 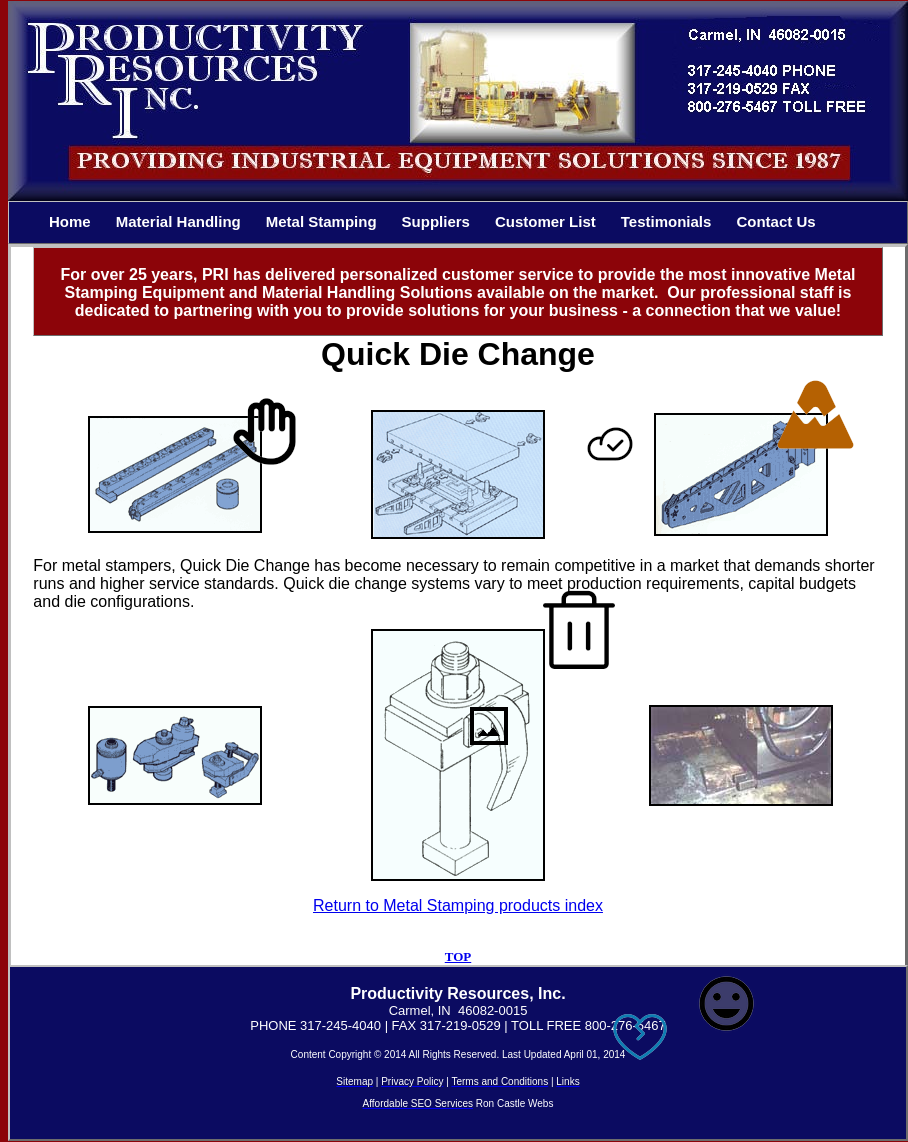 I want to click on delete selected item, so click(x=579, y=633).